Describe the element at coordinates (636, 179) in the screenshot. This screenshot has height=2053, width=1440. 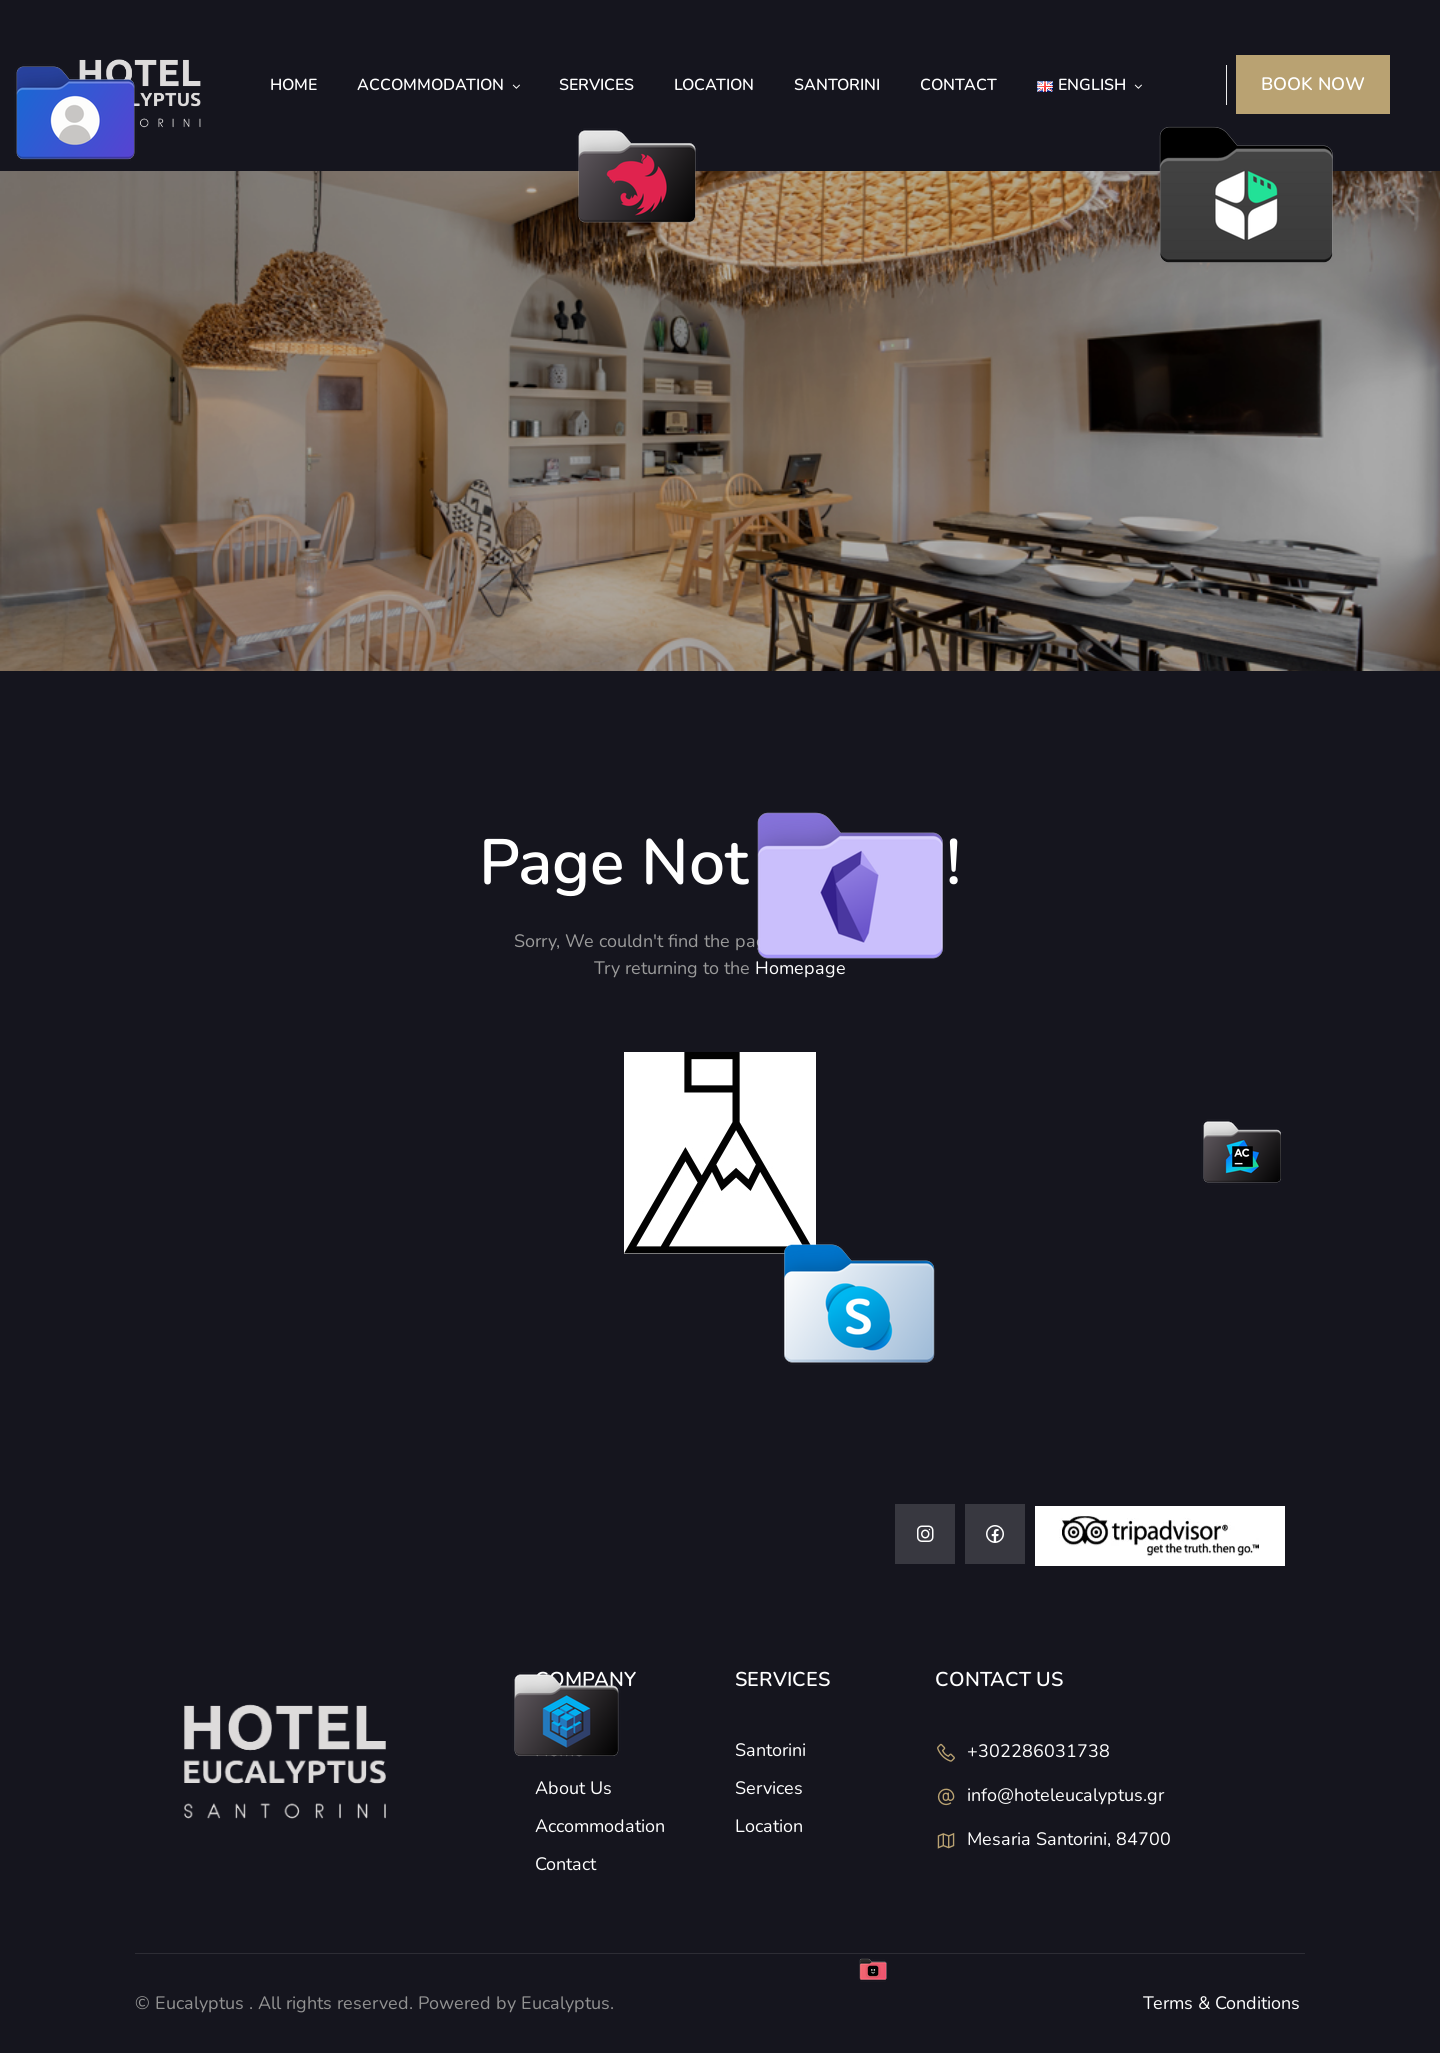
I see `open NestJS project folder` at that location.